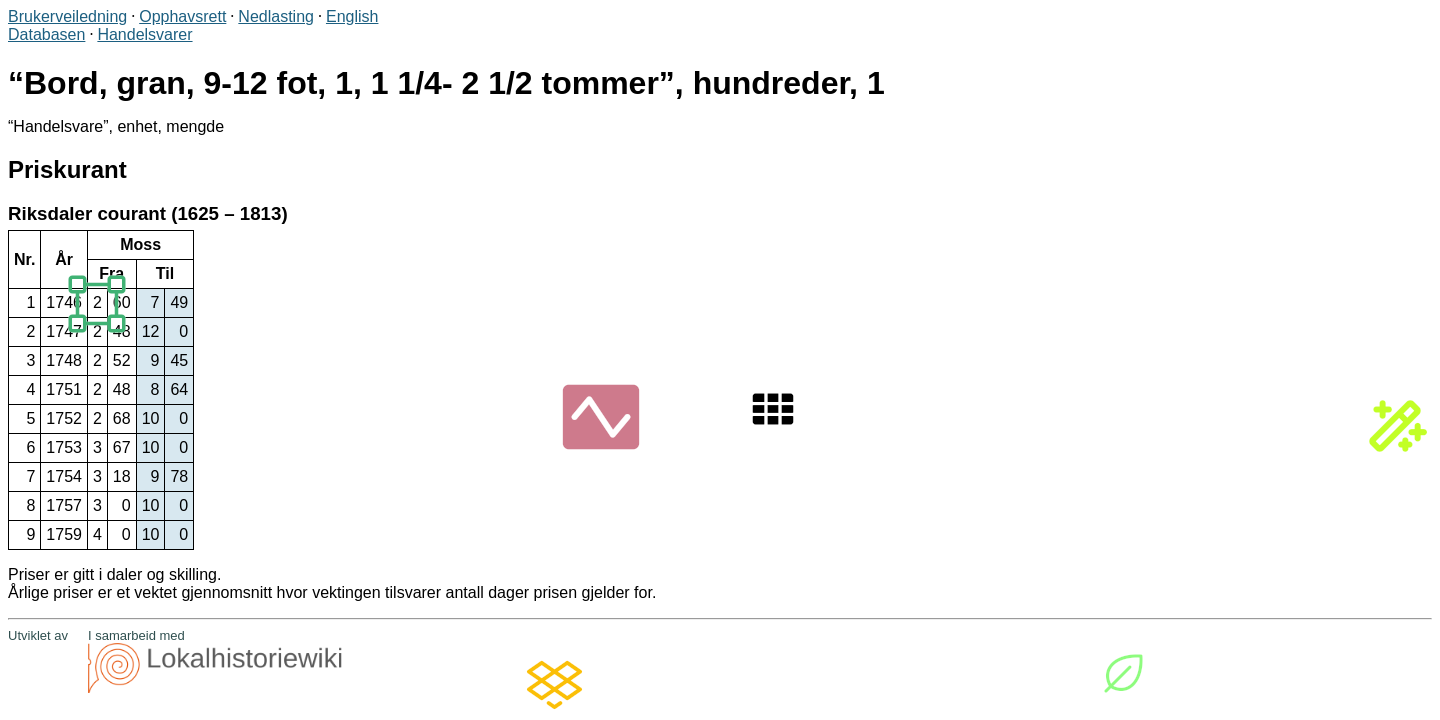 The image size is (1440, 720). What do you see at coordinates (773, 409) in the screenshot?
I see `open app drawer or menu` at bounding box center [773, 409].